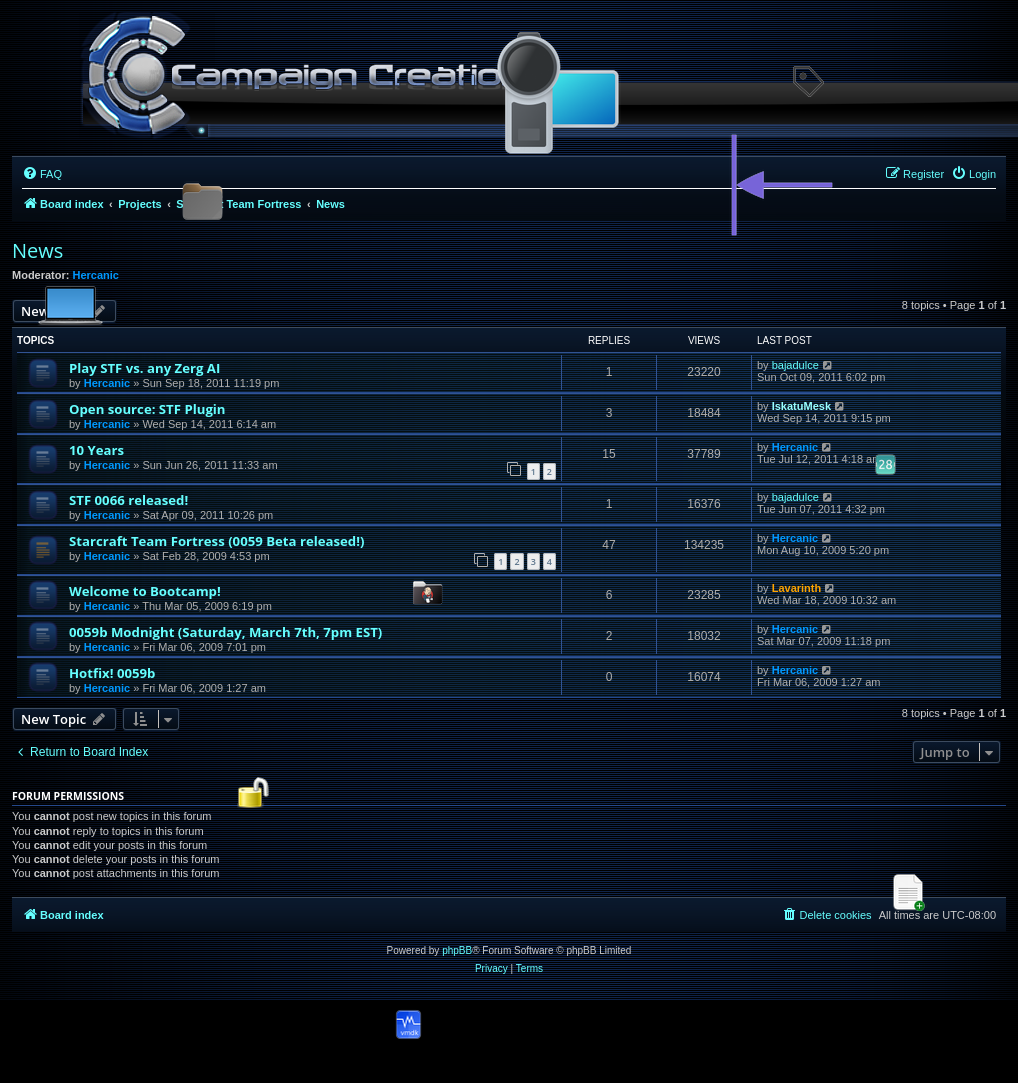  I want to click on create a new document, so click(908, 892).